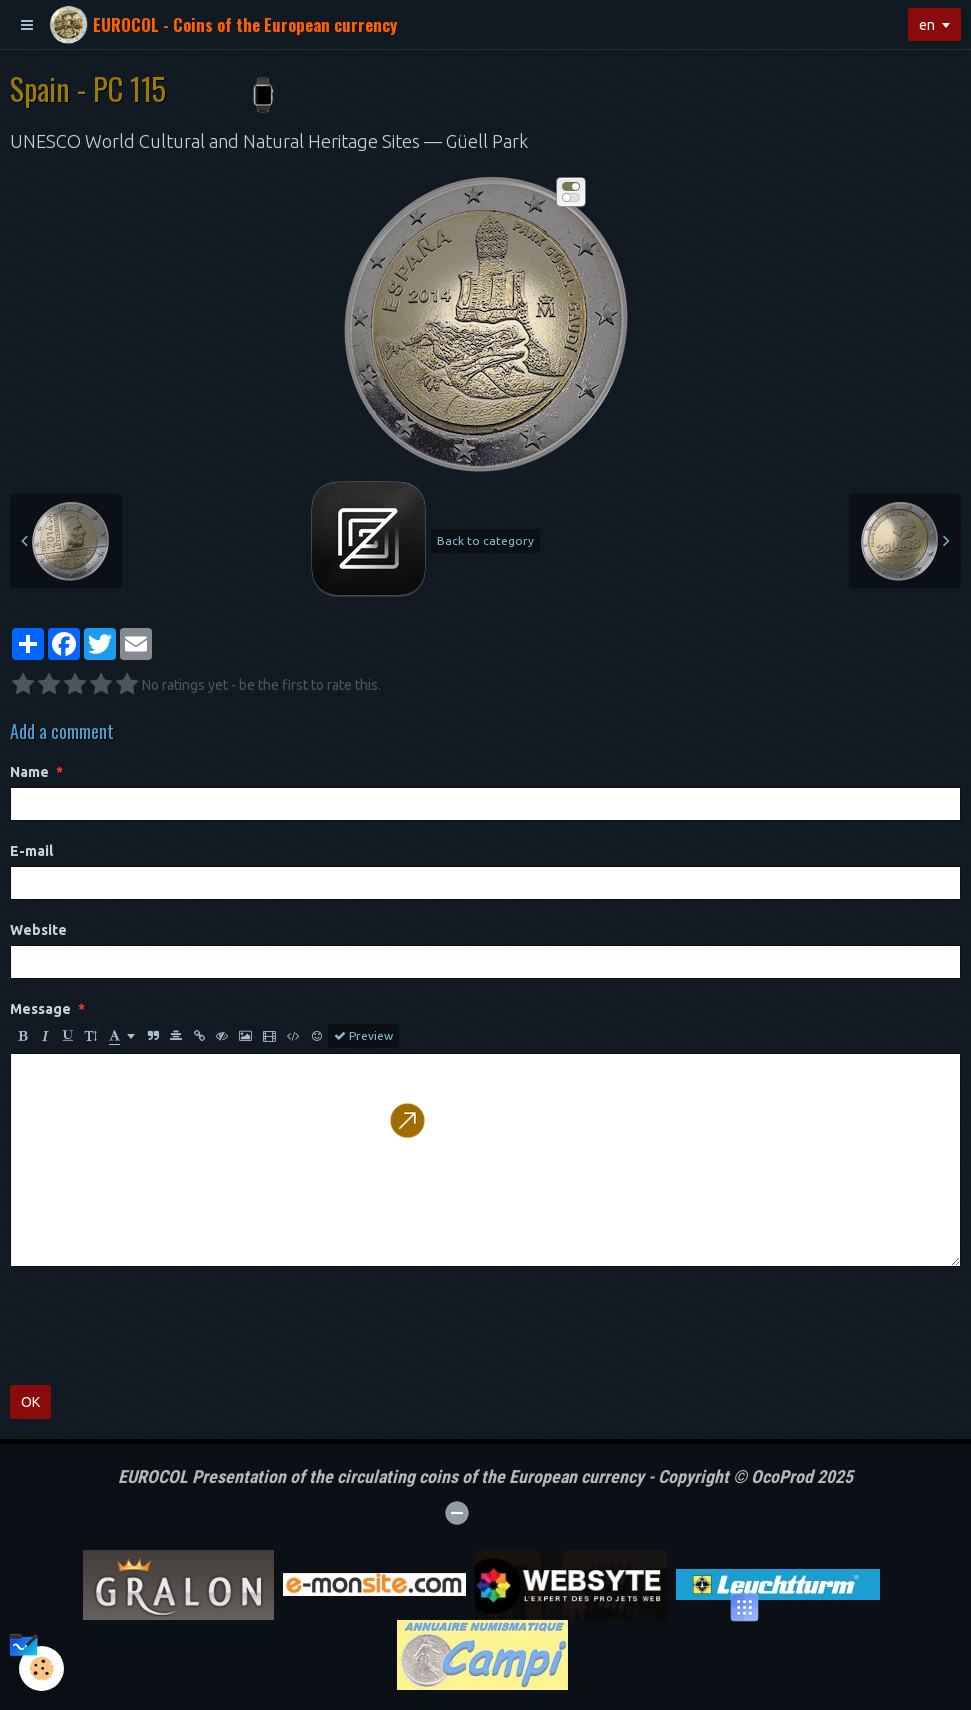 This screenshot has width=971, height=1710. Describe the element at coordinates (457, 1513) in the screenshot. I see `indicates file excluded from dropbox selective sync` at that location.